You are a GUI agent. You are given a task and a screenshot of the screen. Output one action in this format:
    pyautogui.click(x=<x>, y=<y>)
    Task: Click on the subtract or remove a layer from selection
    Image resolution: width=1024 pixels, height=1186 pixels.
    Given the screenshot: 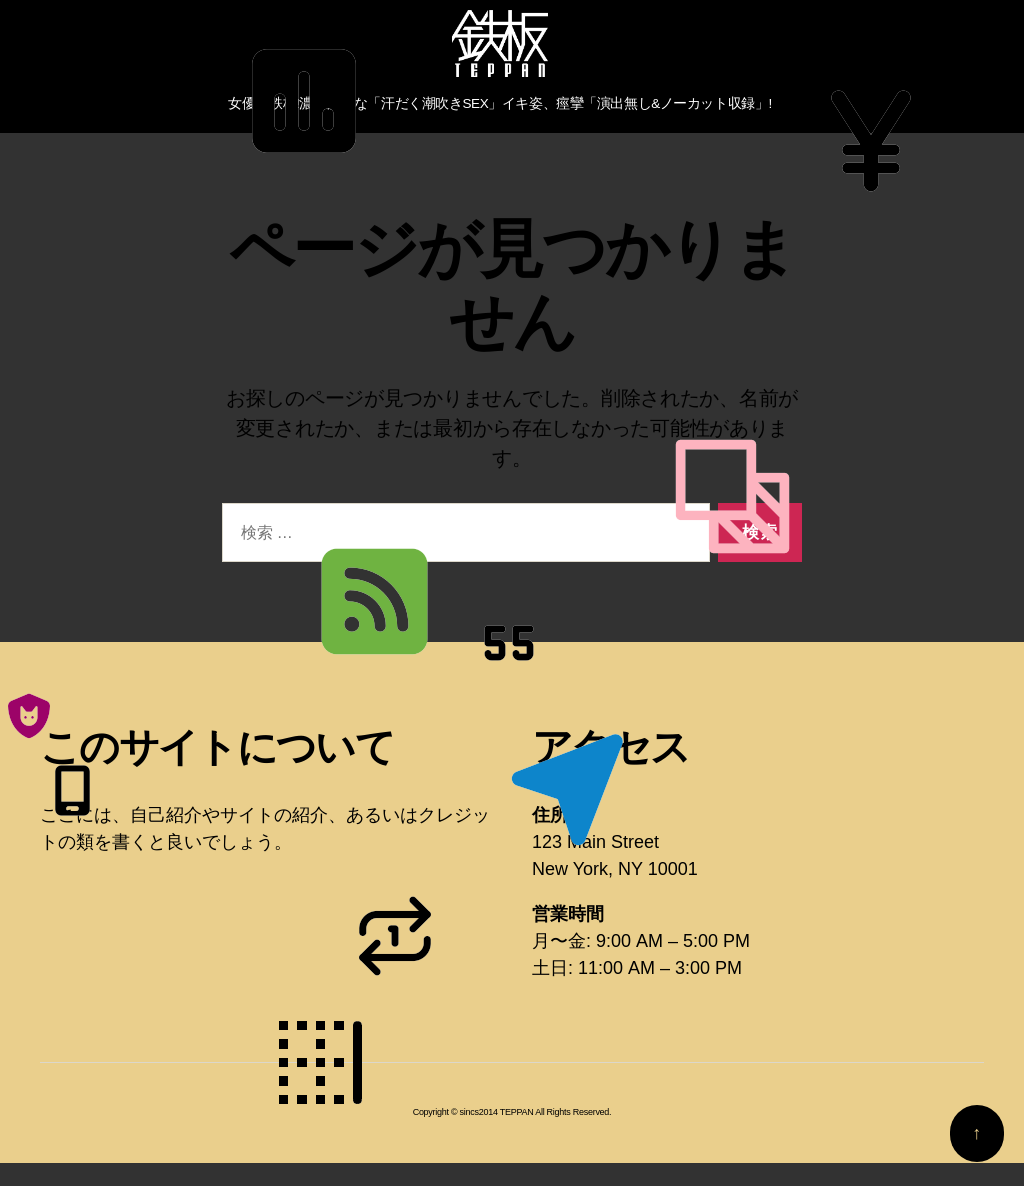 What is the action you would take?
    pyautogui.click(x=732, y=496)
    